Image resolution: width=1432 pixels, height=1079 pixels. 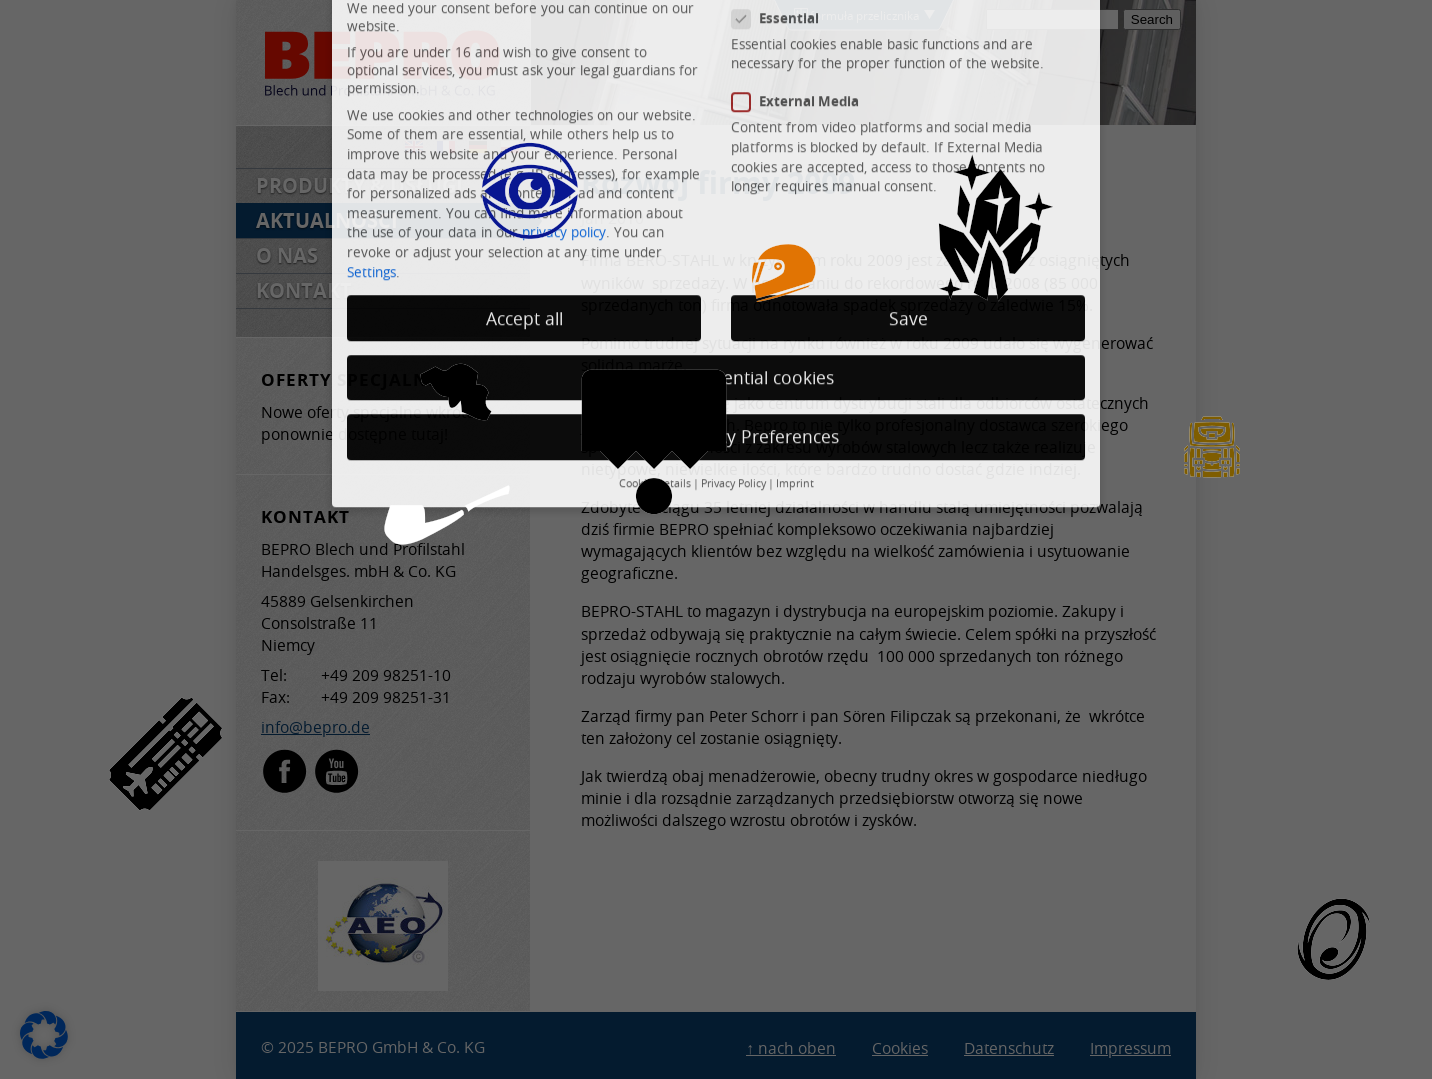 I want to click on indicates a smoking-permitted area or zone, so click(x=447, y=515).